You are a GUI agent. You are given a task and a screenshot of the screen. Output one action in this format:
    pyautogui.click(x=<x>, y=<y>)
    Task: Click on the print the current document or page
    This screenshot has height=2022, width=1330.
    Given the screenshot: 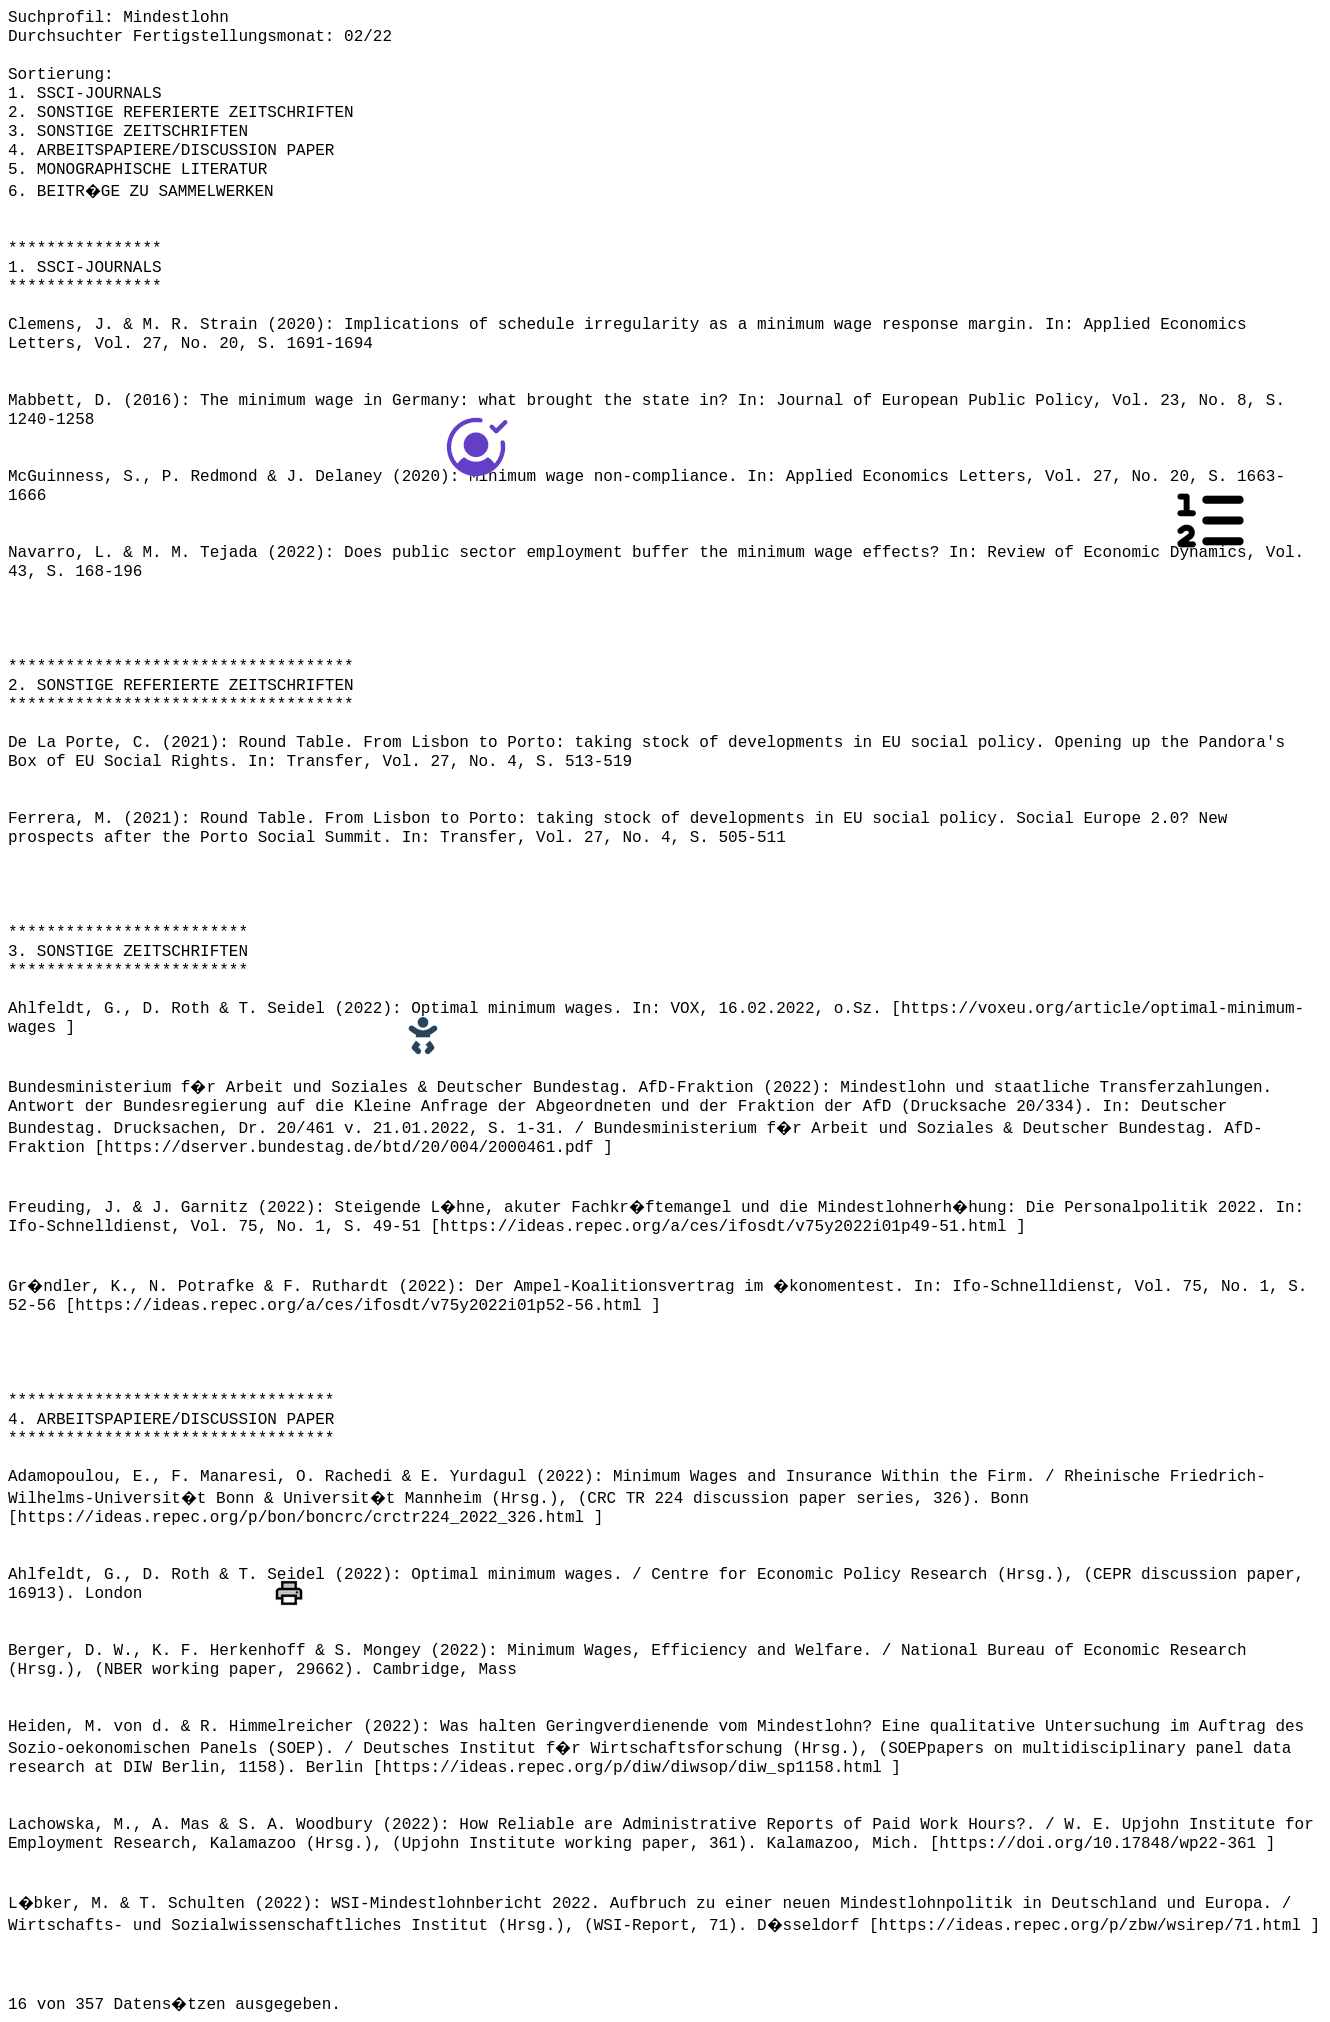 What is the action you would take?
    pyautogui.click(x=289, y=1593)
    